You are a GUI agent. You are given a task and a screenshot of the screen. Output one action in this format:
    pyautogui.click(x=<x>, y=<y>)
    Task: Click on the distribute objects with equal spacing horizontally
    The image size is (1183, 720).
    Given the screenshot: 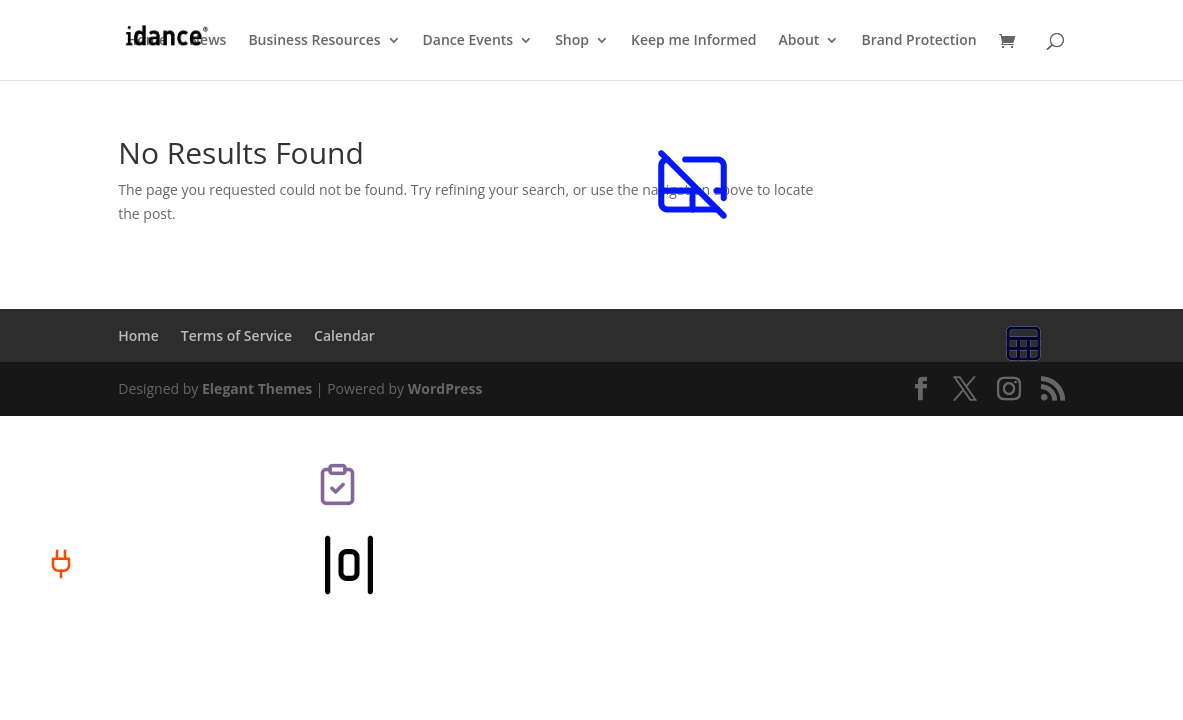 What is the action you would take?
    pyautogui.click(x=349, y=565)
    